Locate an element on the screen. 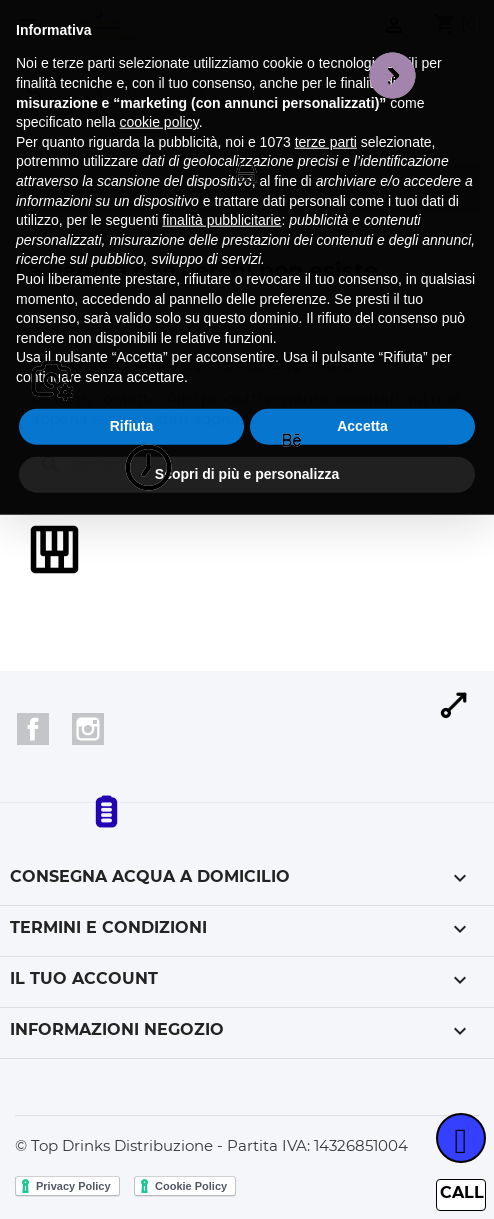  indicates full or high battery level is located at coordinates (106, 811).